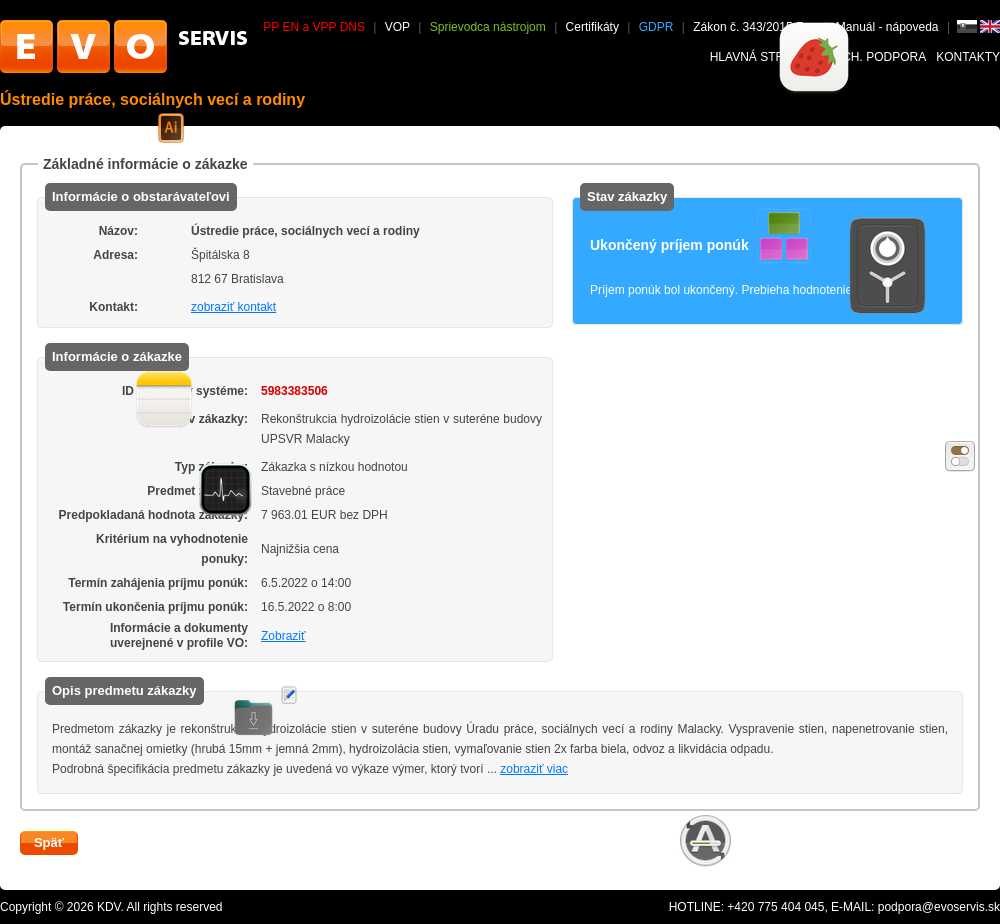 This screenshot has width=1000, height=924. What do you see at coordinates (225, 489) in the screenshot?
I see `open power statistics and battery monitoring app` at bounding box center [225, 489].